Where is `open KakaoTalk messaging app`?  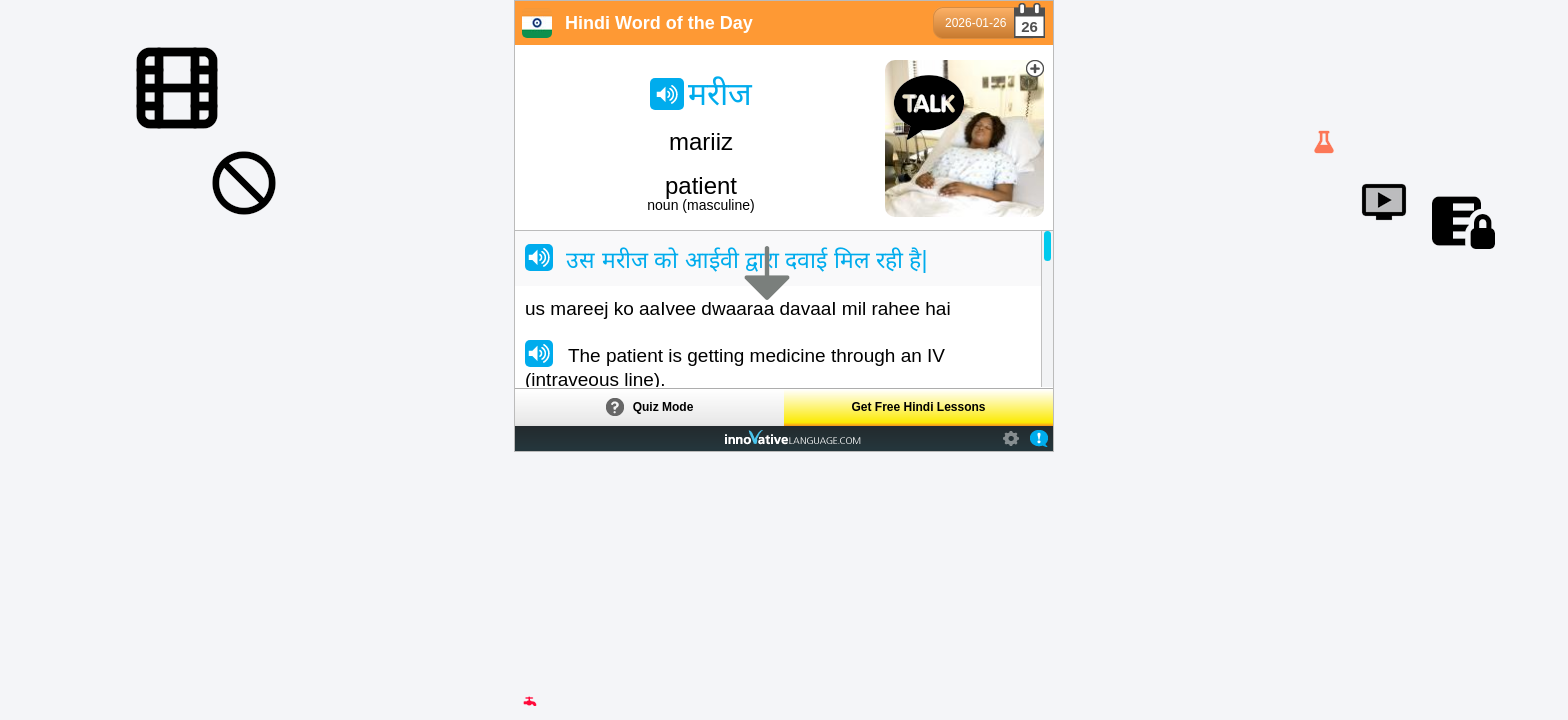 open KakaoTalk messaging app is located at coordinates (929, 106).